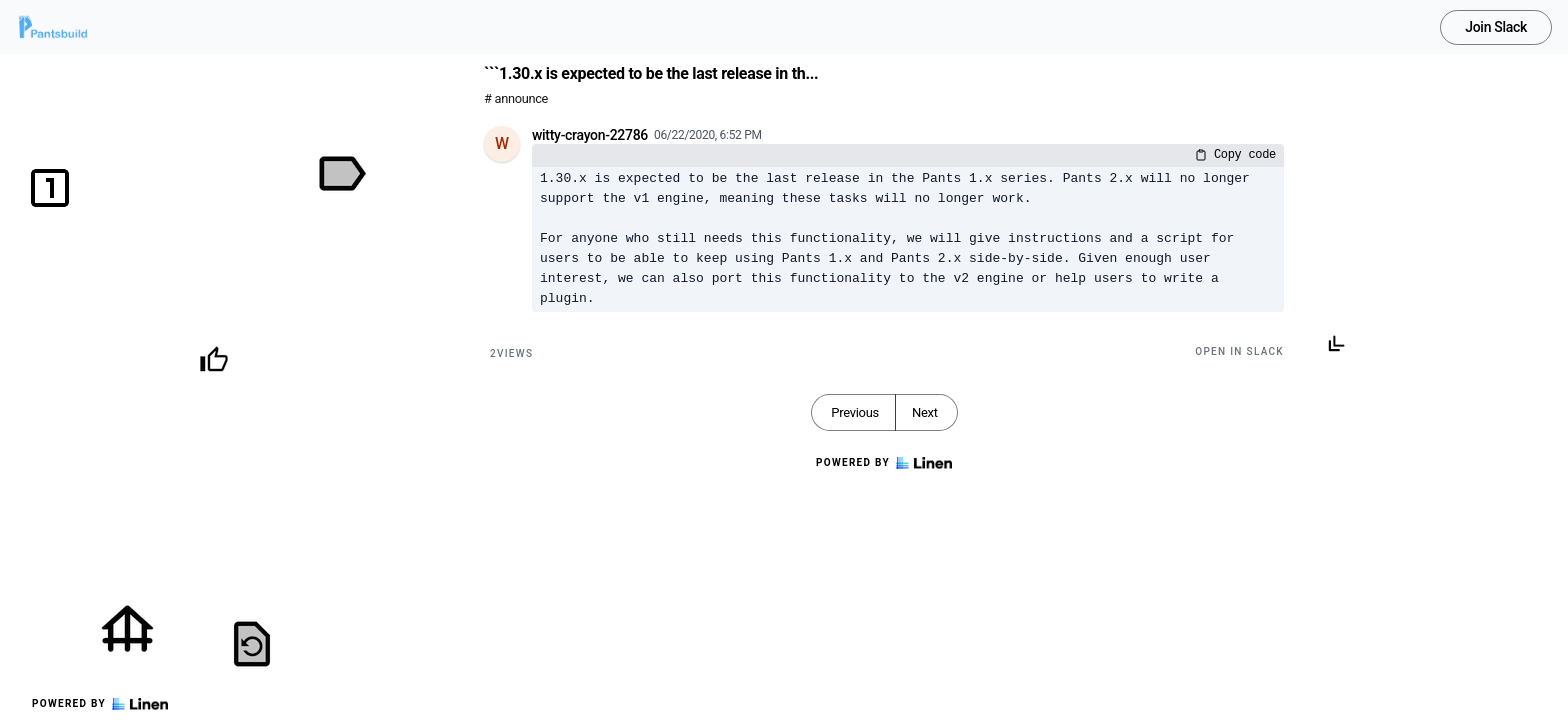 The height and width of the screenshot is (720, 1568). Describe the element at coordinates (214, 360) in the screenshot. I see `like or upvote content` at that location.